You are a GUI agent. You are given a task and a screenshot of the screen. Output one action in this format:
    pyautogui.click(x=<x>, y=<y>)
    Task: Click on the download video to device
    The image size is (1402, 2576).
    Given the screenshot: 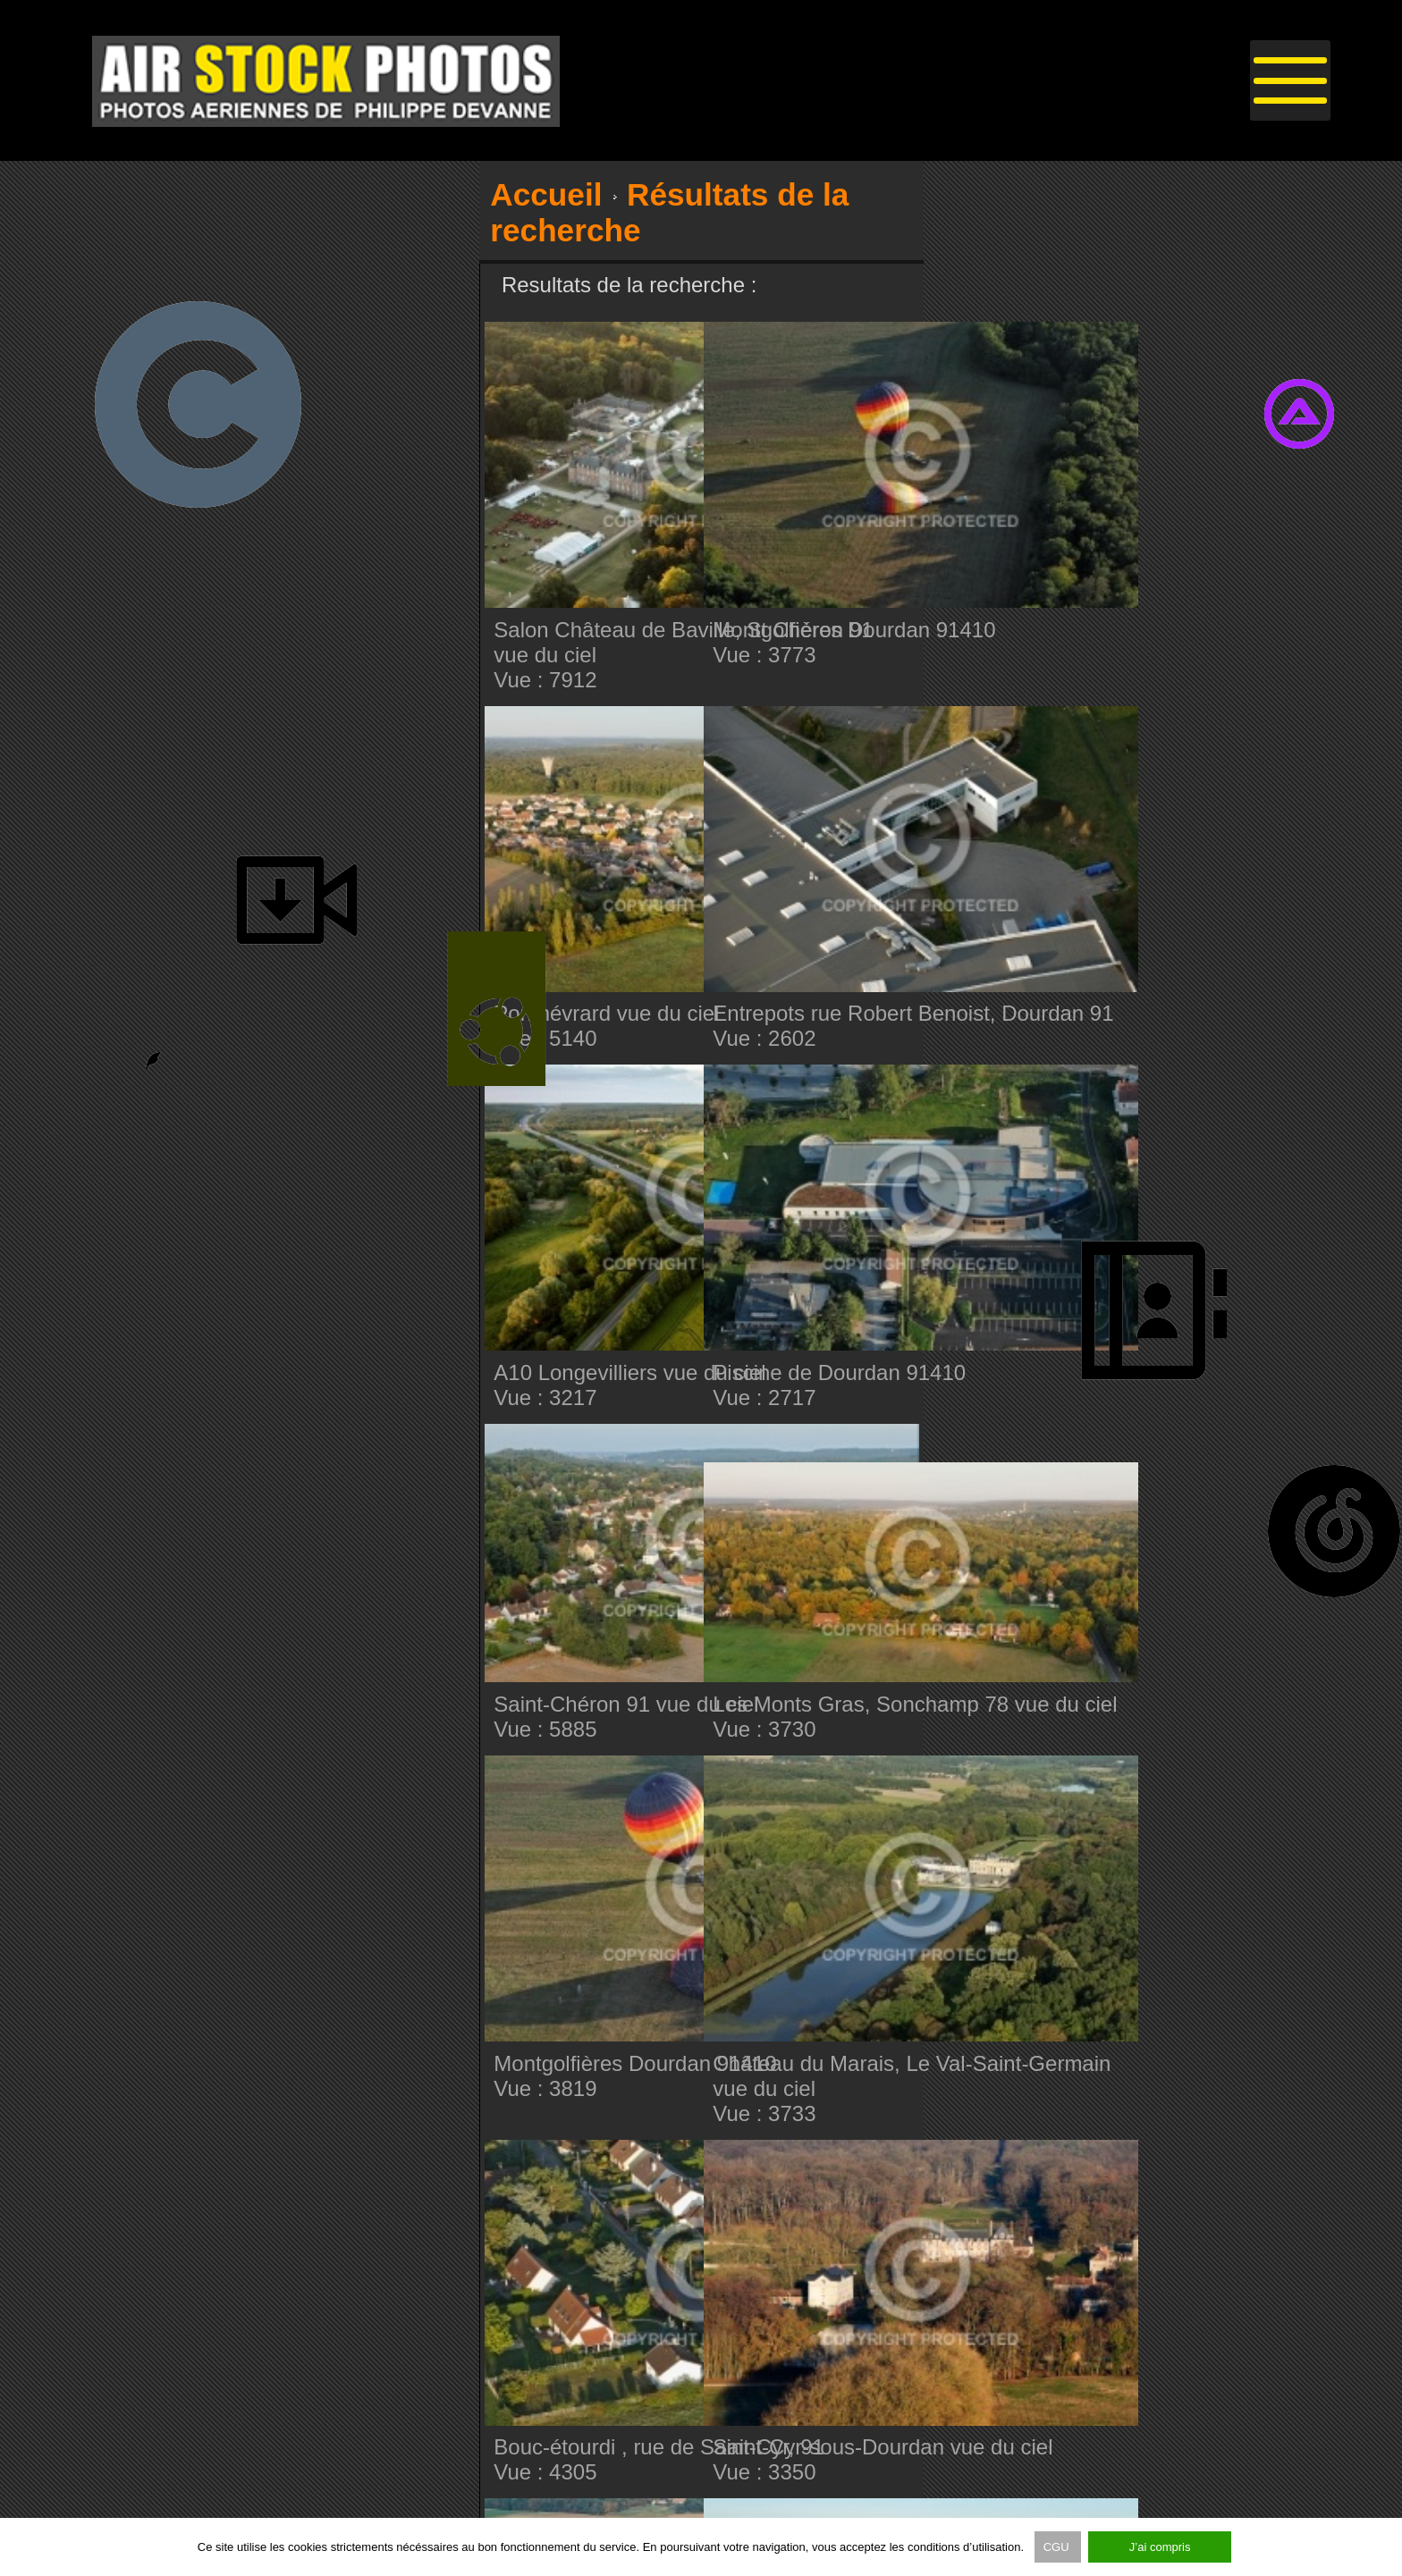 What is the action you would take?
    pyautogui.click(x=297, y=900)
    